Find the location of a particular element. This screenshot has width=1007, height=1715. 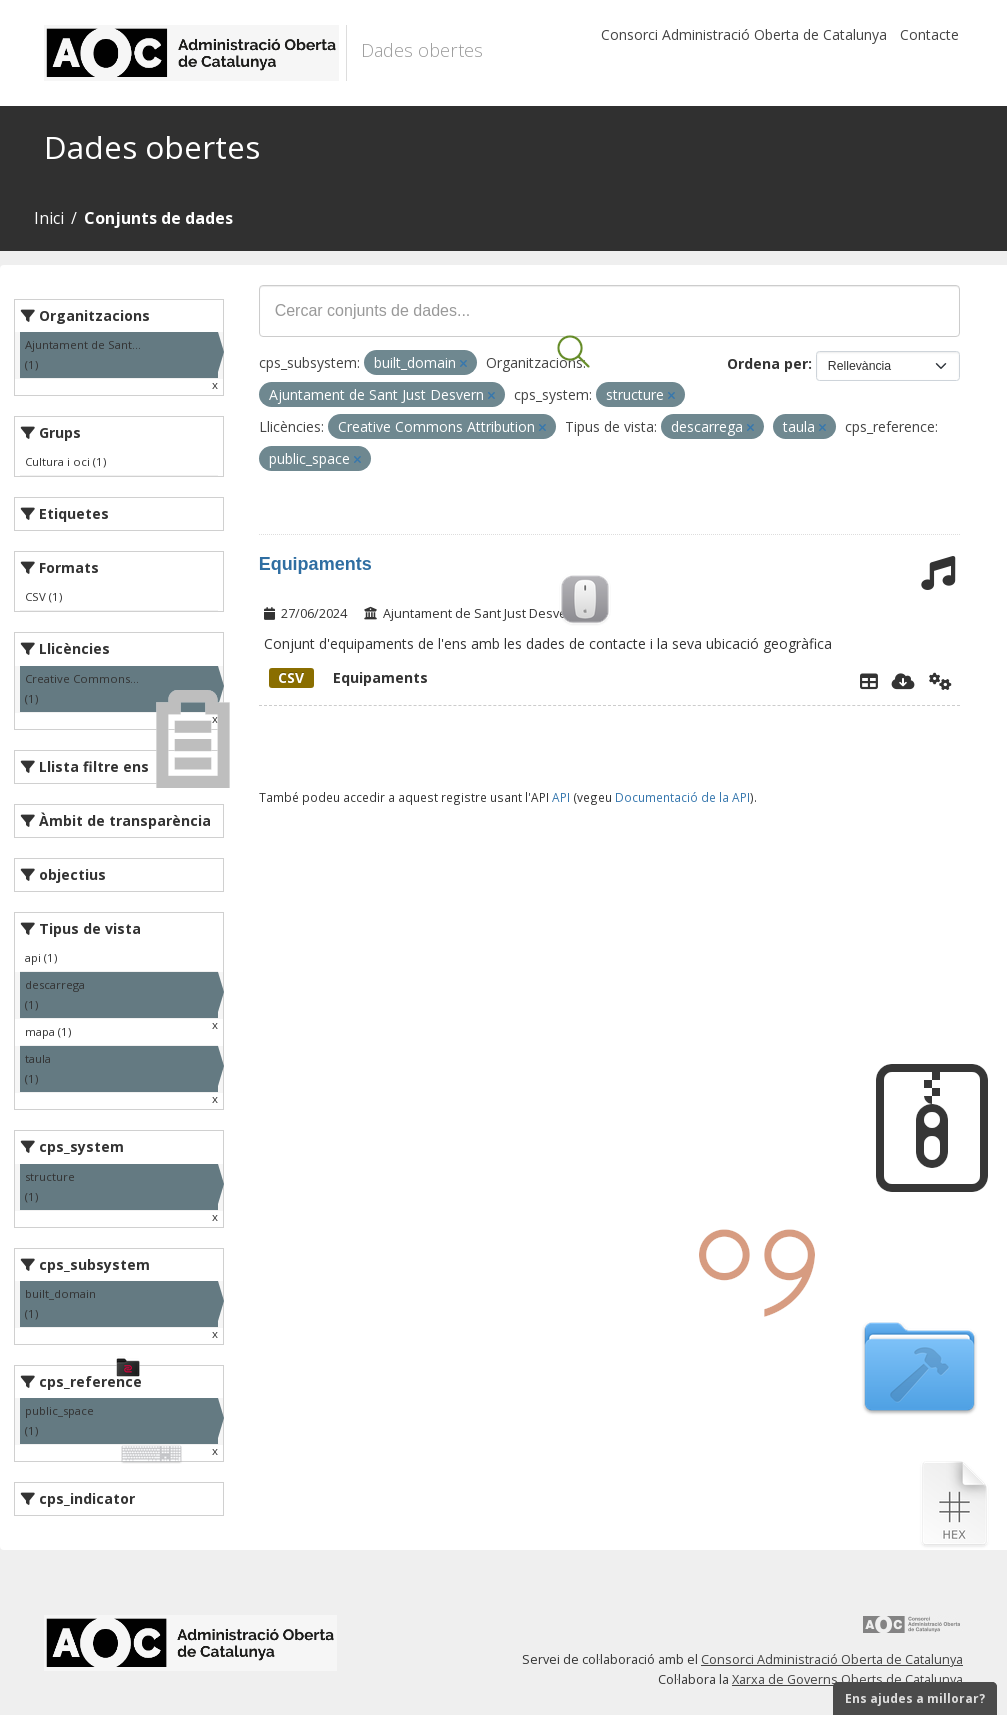

open mouse settings and preferences is located at coordinates (585, 600).